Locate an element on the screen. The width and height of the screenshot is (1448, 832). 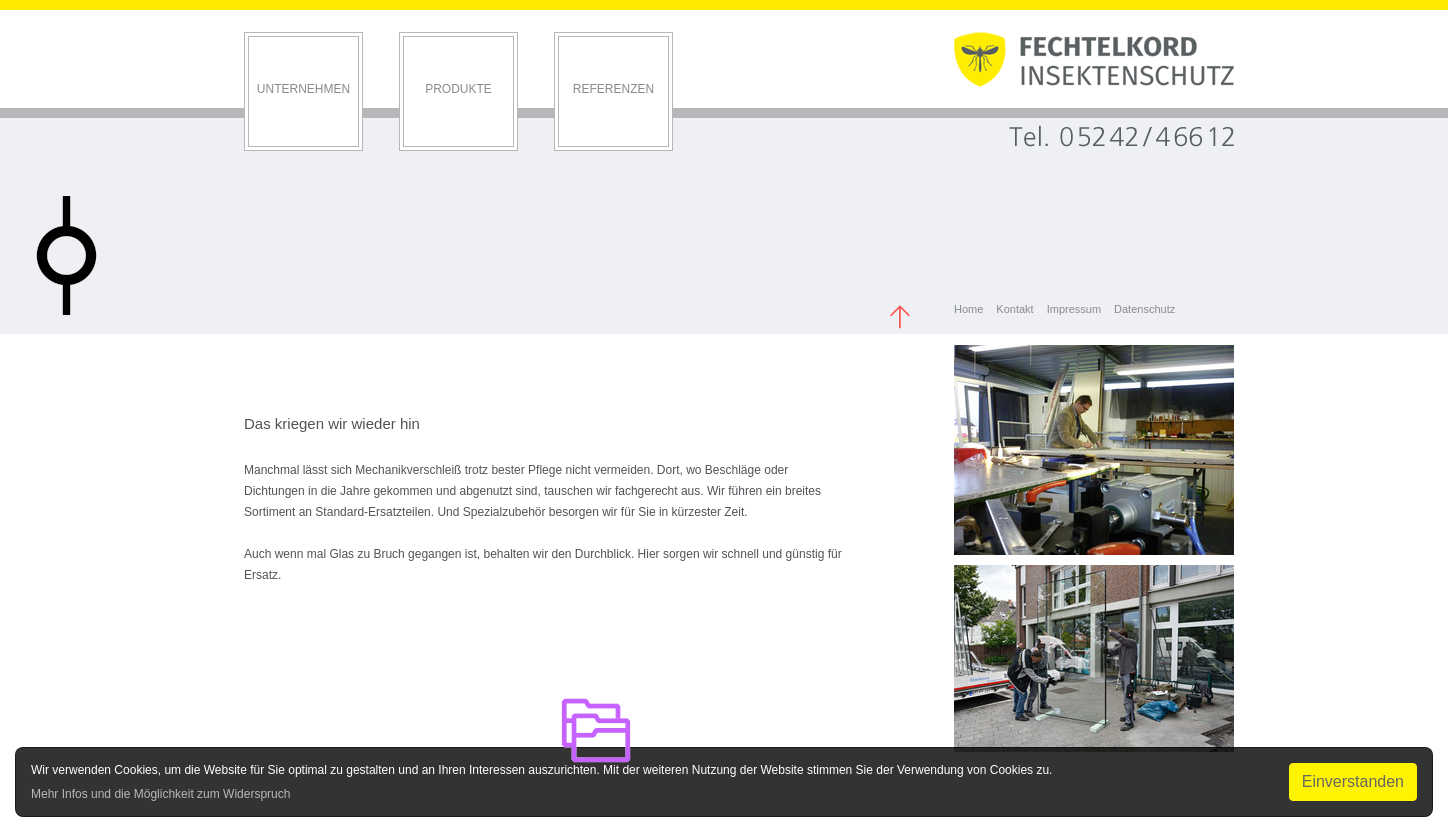
move item up in a list is located at coordinates (899, 317).